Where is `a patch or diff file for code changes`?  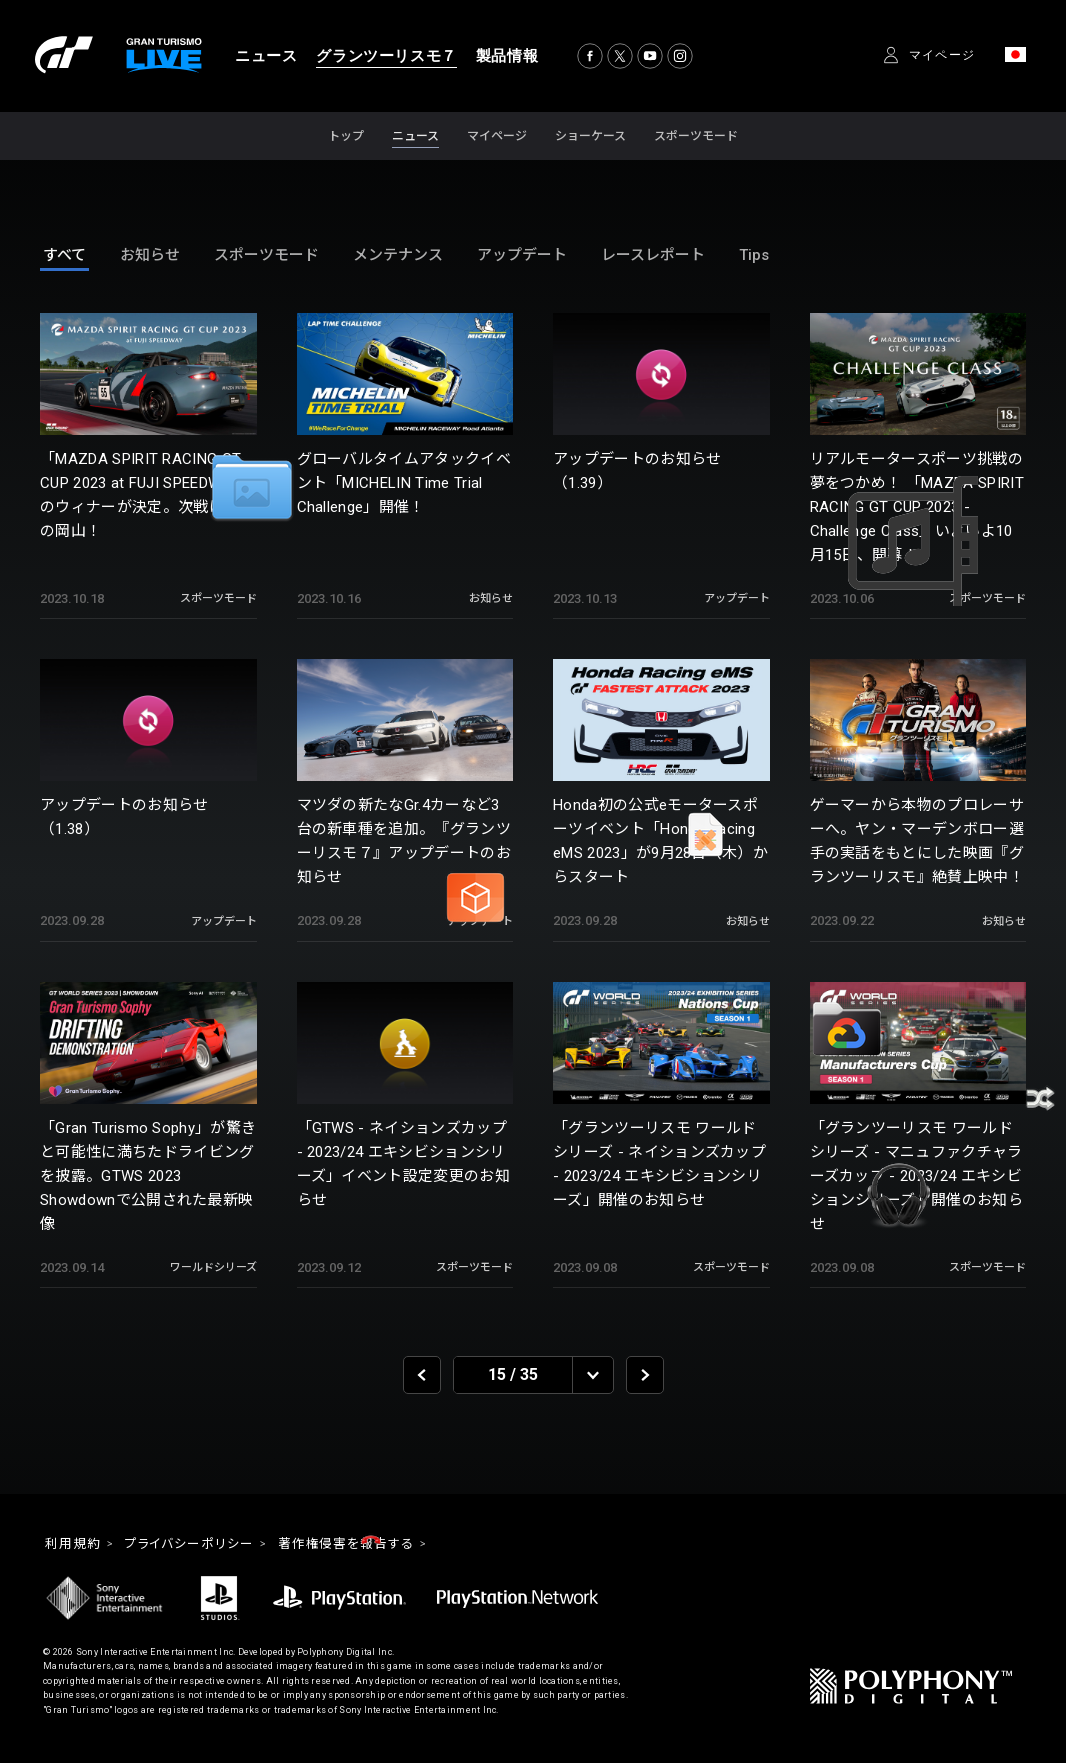 a patch or diff file for code changes is located at coordinates (705, 834).